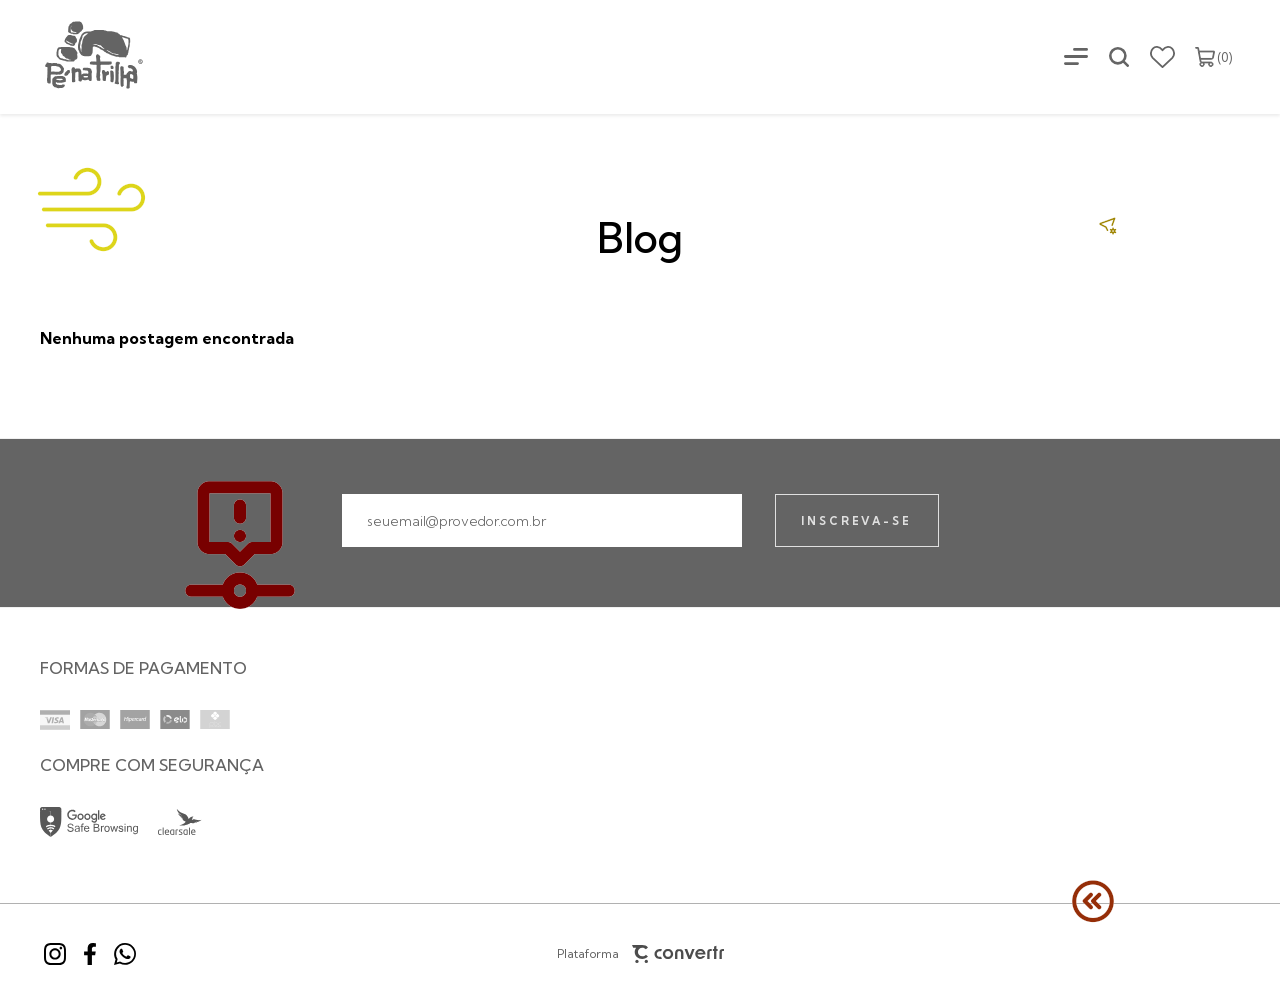 The height and width of the screenshot is (1004, 1280). What do you see at coordinates (1093, 901) in the screenshot?
I see `go back to the previous section` at bounding box center [1093, 901].